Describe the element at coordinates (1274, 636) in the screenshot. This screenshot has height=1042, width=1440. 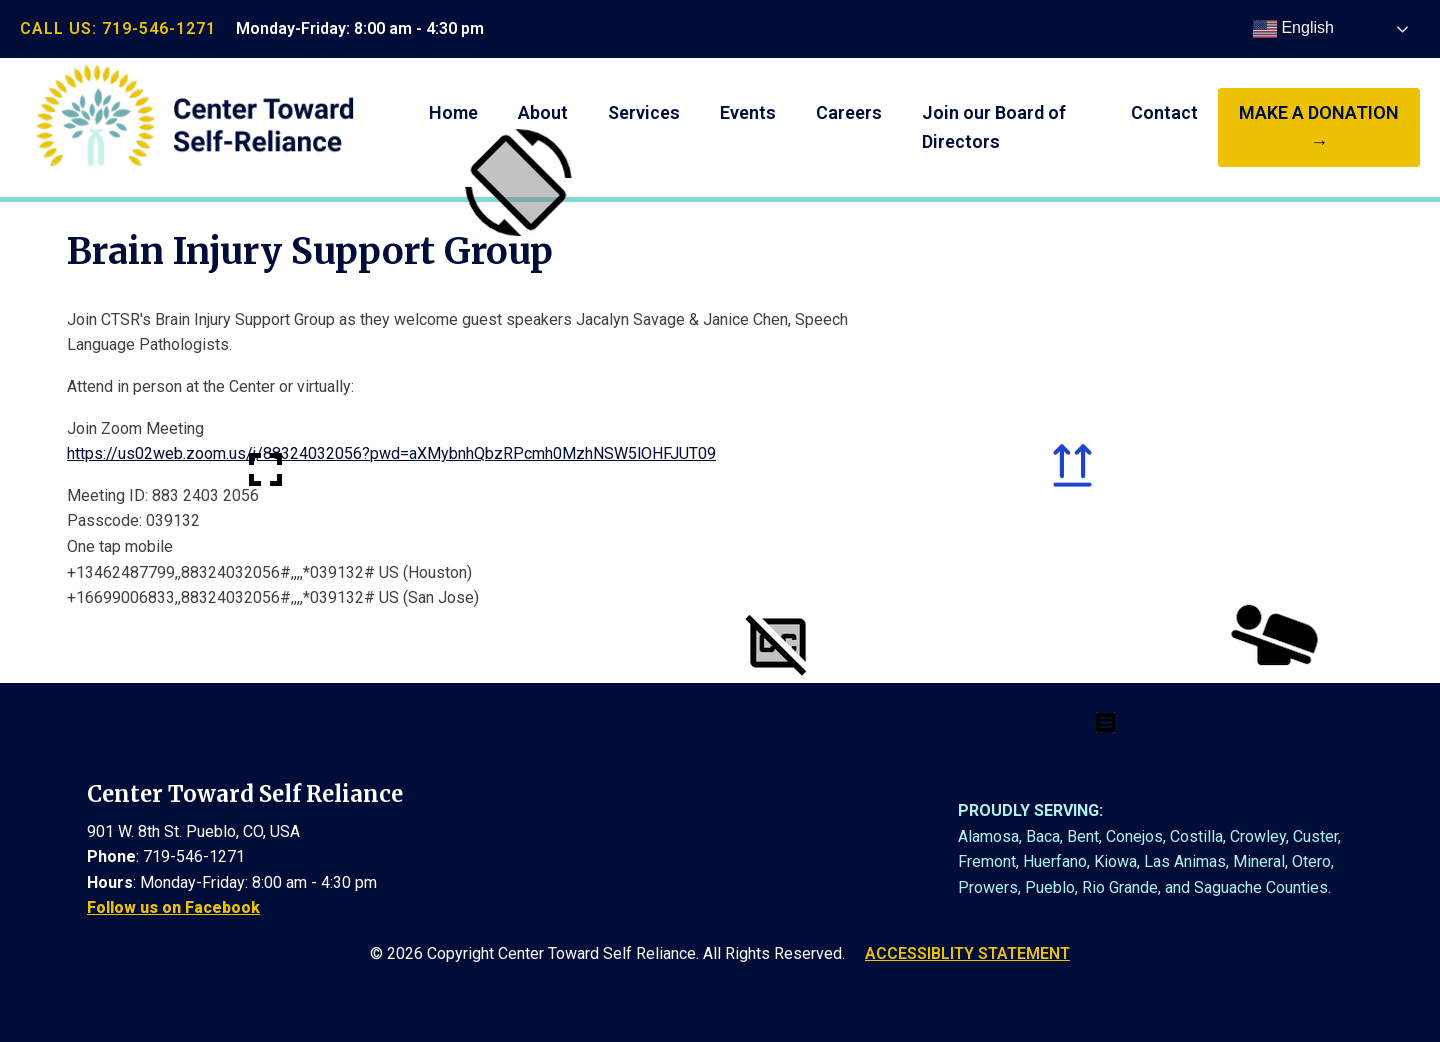
I see `indicates a lie-flat or angled seat option on a flight` at that location.